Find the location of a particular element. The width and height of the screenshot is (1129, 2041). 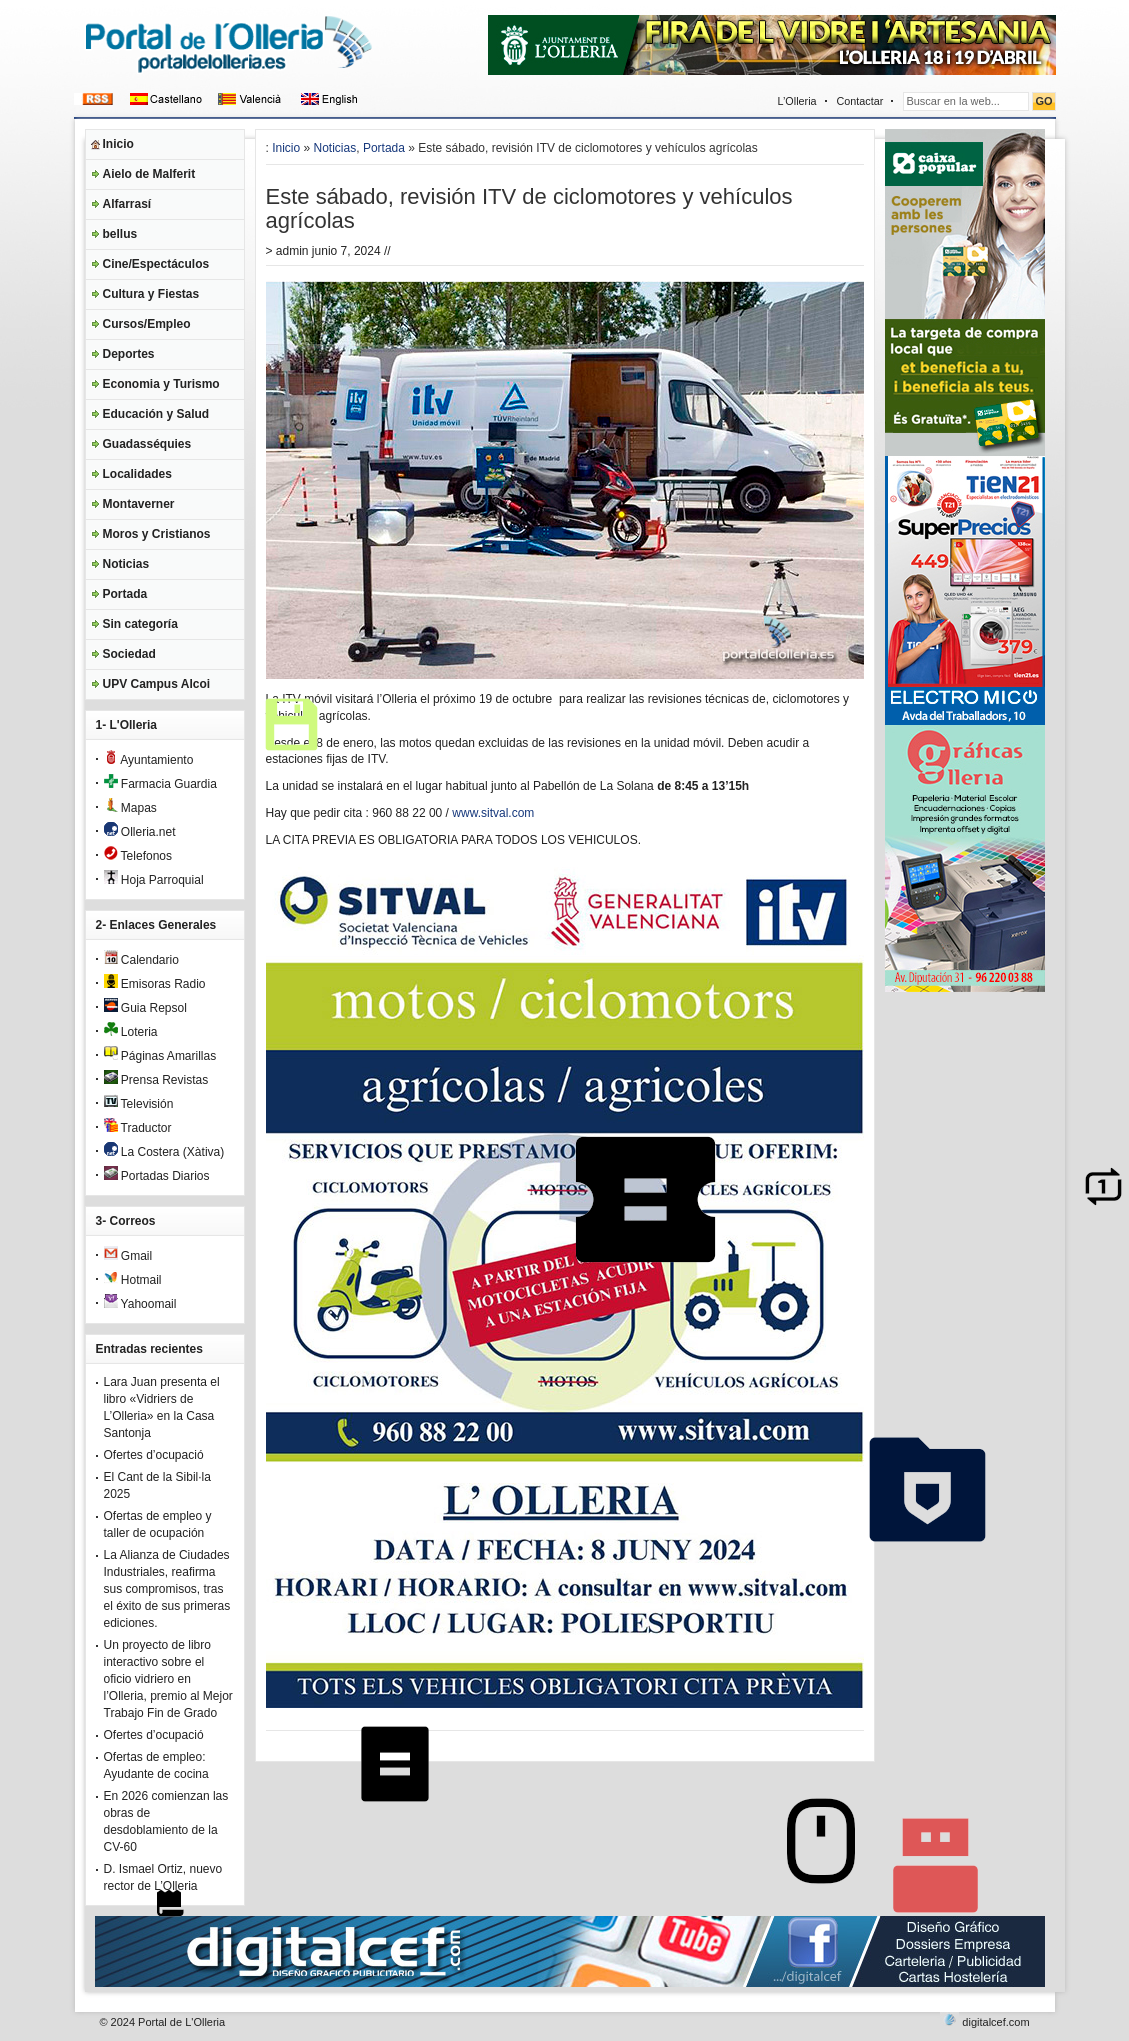

access protected or secure files is located at coordinates (927, 1489).